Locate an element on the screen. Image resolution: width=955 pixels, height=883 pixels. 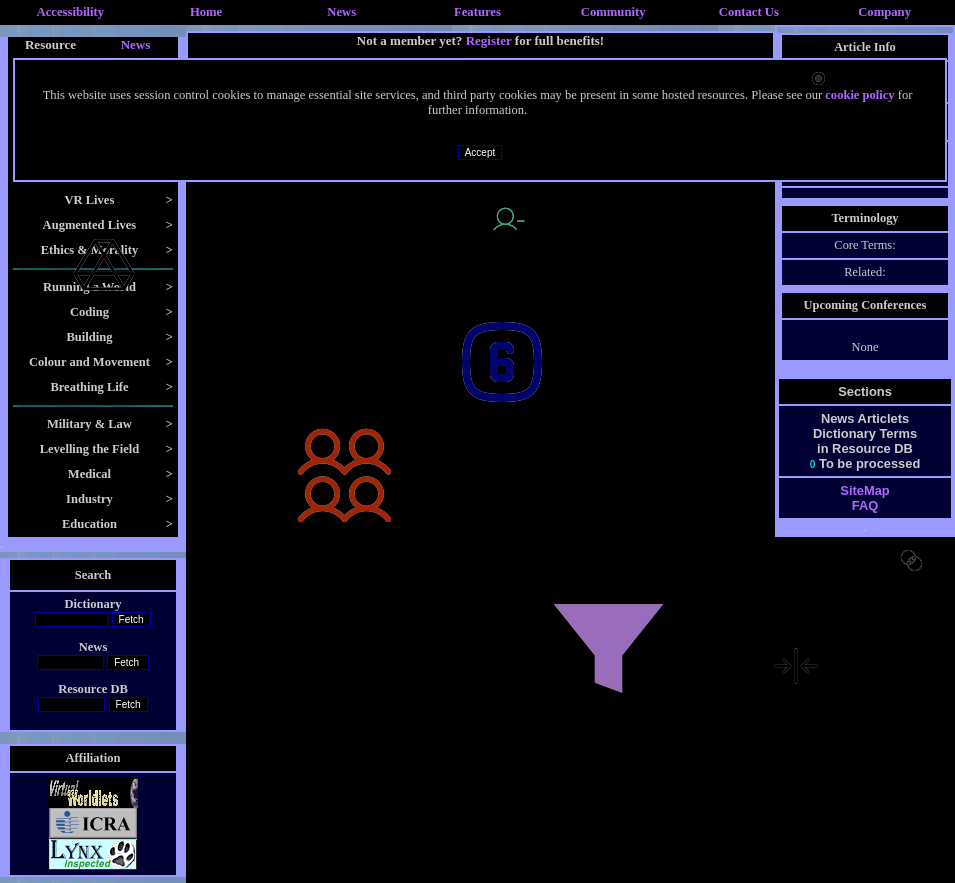
apply intersect operation to selected shapes is located at coordinates (911, 560).